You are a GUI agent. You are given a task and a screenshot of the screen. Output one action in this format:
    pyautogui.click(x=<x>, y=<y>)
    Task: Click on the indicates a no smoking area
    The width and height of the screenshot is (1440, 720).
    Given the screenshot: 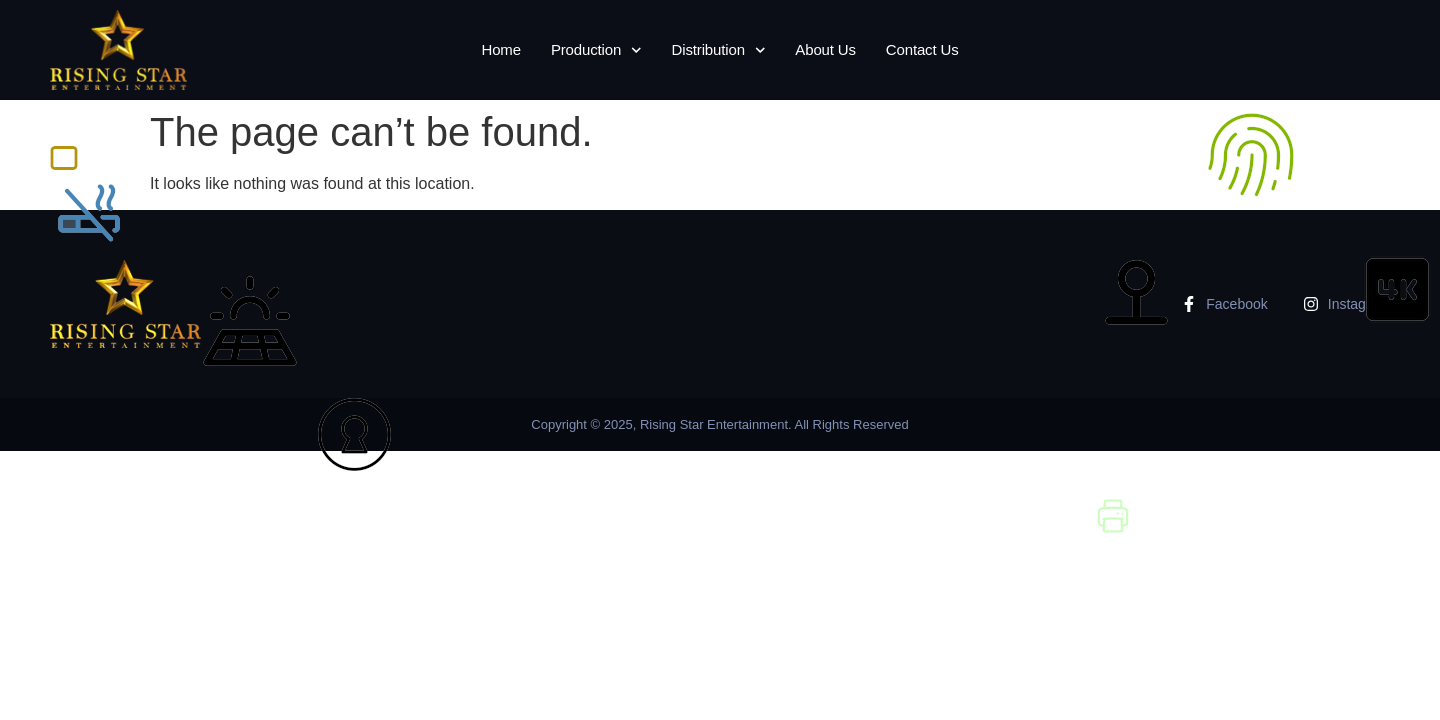 What is the action you would take?
    pyautogui.click(x=89, y=215)
    